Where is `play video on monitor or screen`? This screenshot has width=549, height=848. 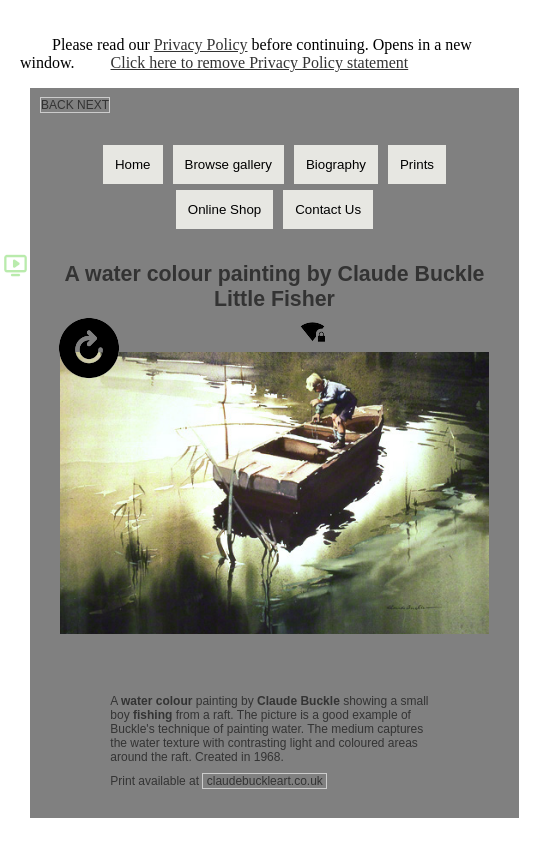 play video on monitor or screen is located at coordinates (15, 264).